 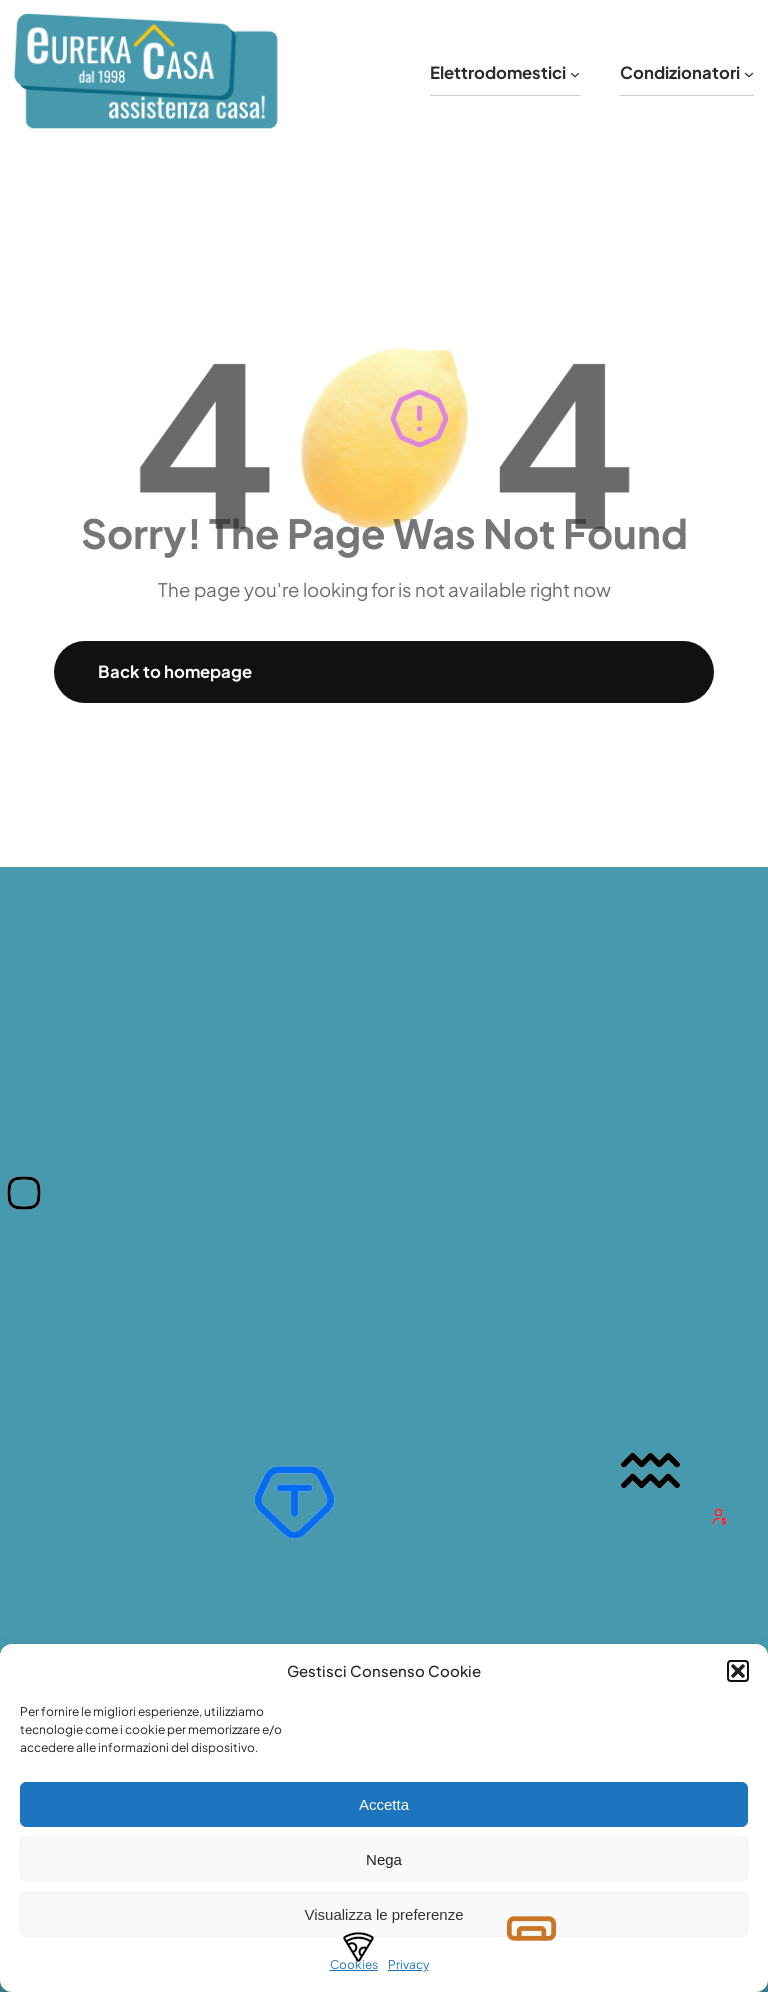 What do you see at coordinates (294, 1502) in the screenshot?
I see `tether (USDT) cryptocurrency logo` at bounding box center [294, 1502].